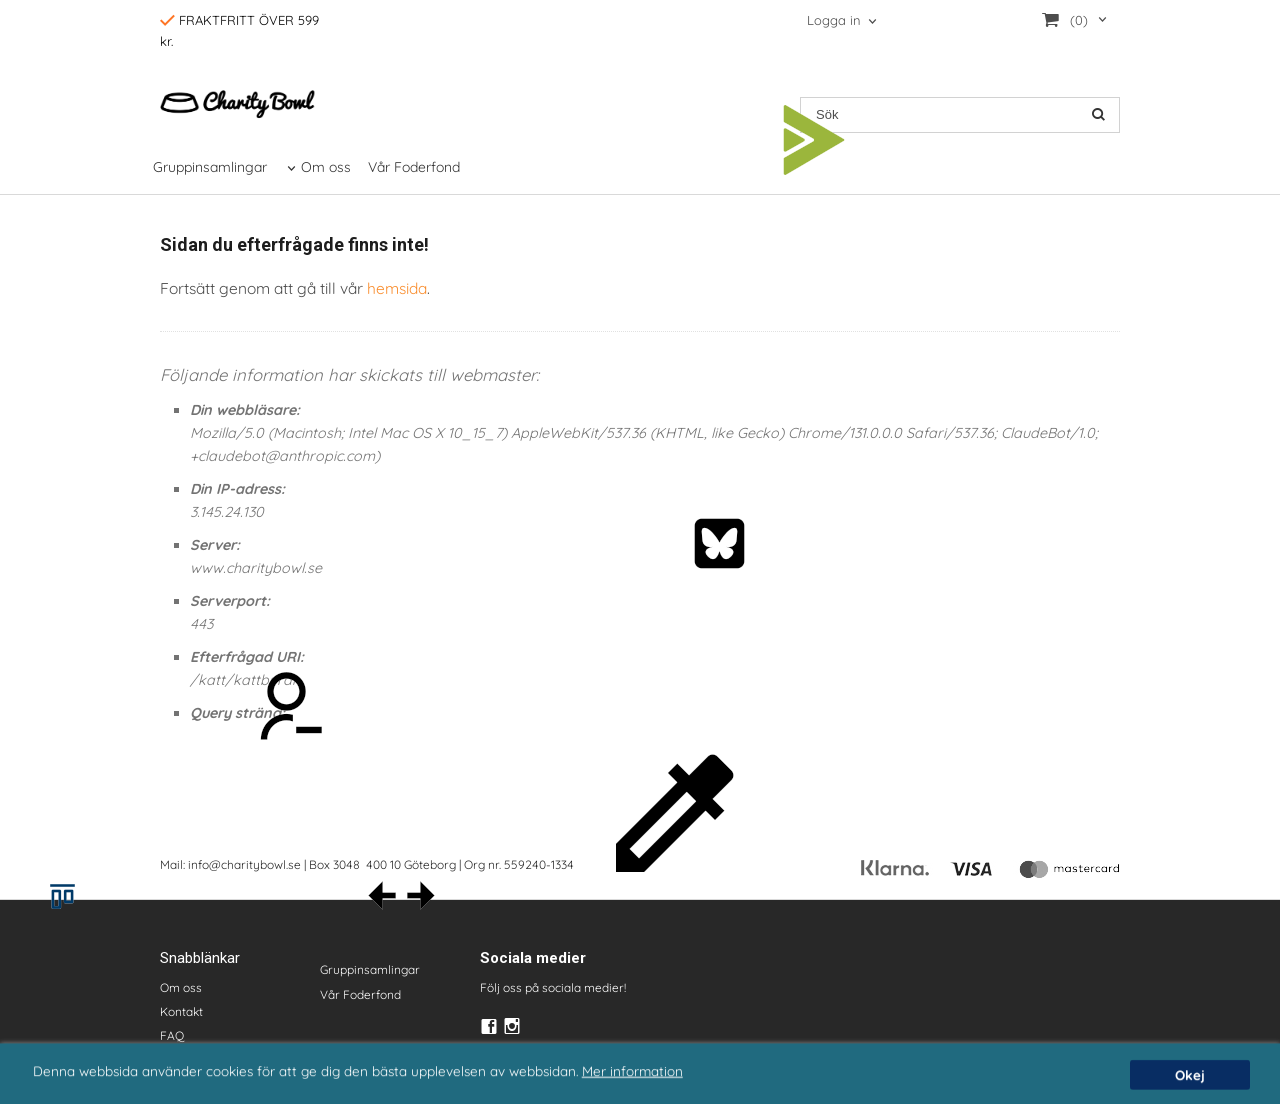 This screenshot has width=1280, height=1104. What do you see at coordinates (401, 895) in the screenshot?
I see `expand content horizontally` at bounding box center [401, 895].